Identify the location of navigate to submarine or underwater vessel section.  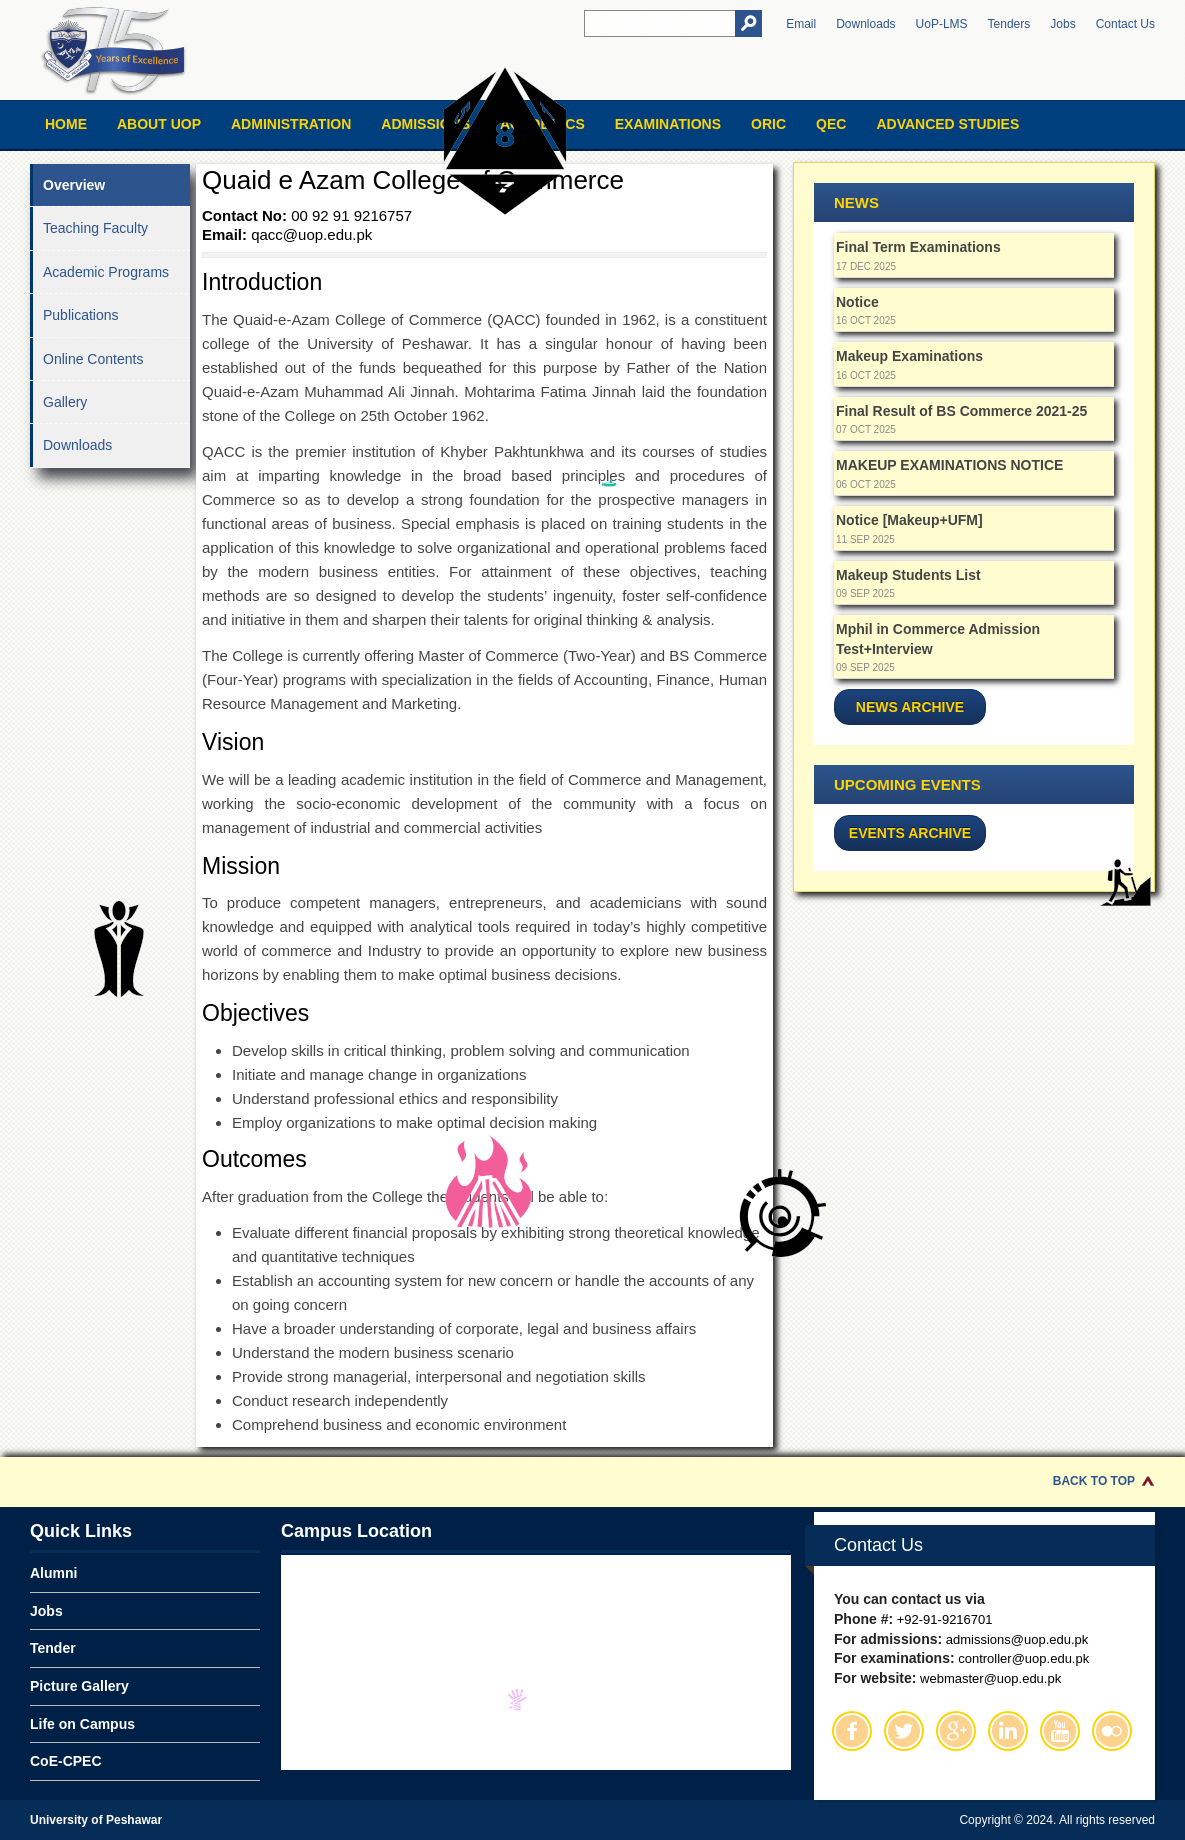
(609, 483).